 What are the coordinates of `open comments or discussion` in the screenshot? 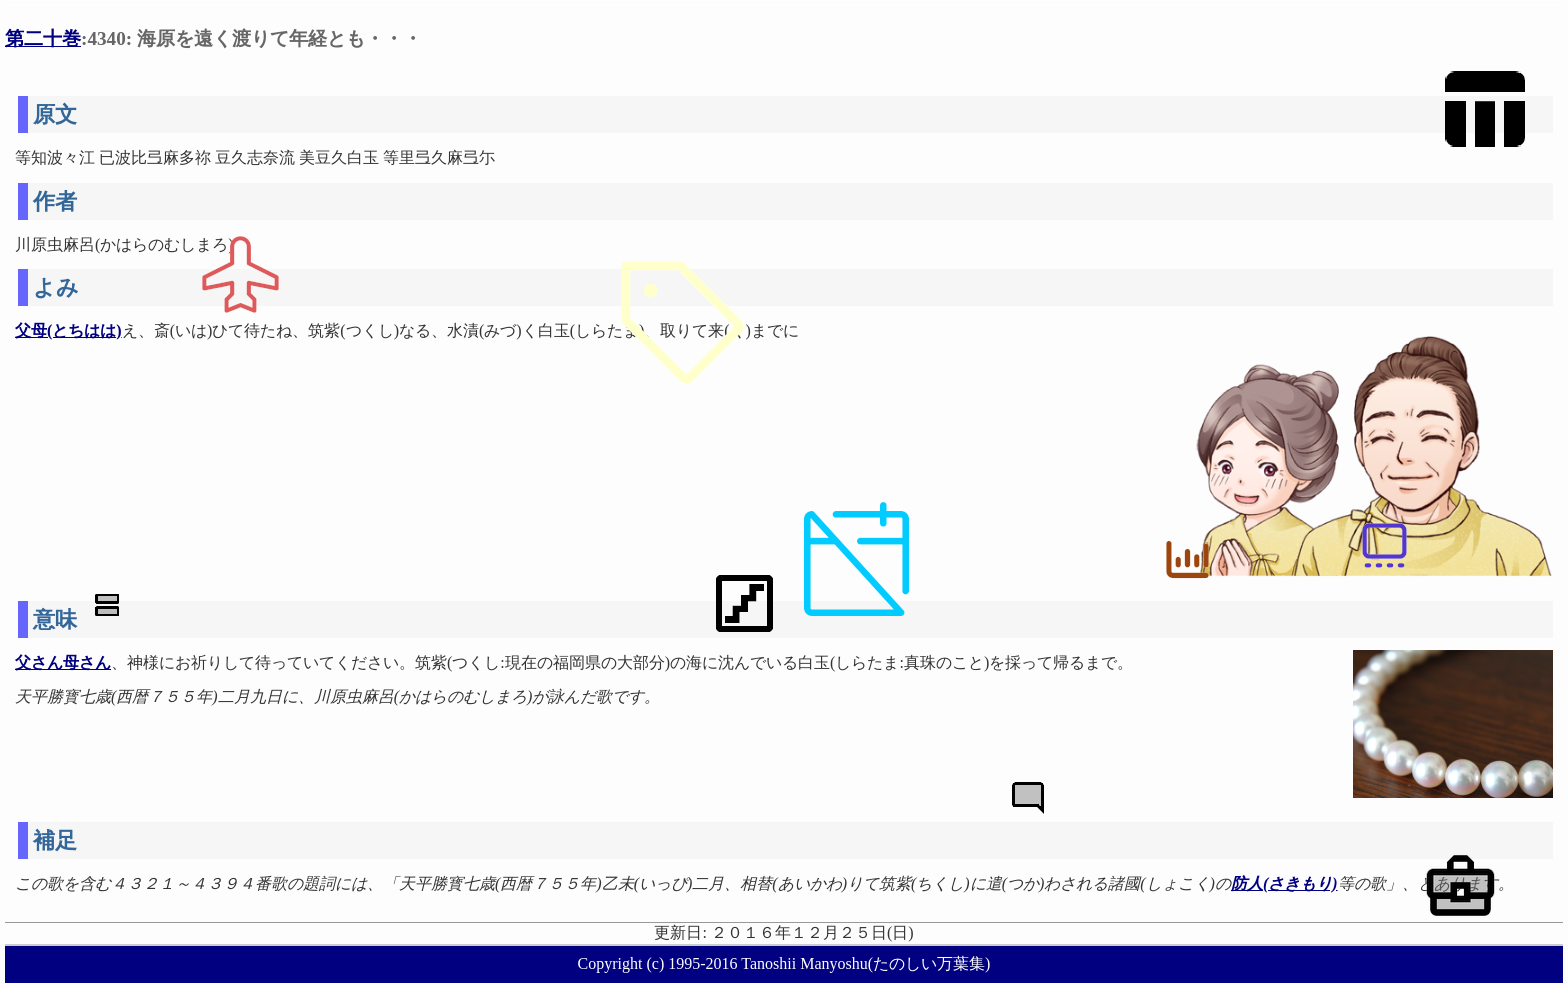 It's located at (1028, 798).